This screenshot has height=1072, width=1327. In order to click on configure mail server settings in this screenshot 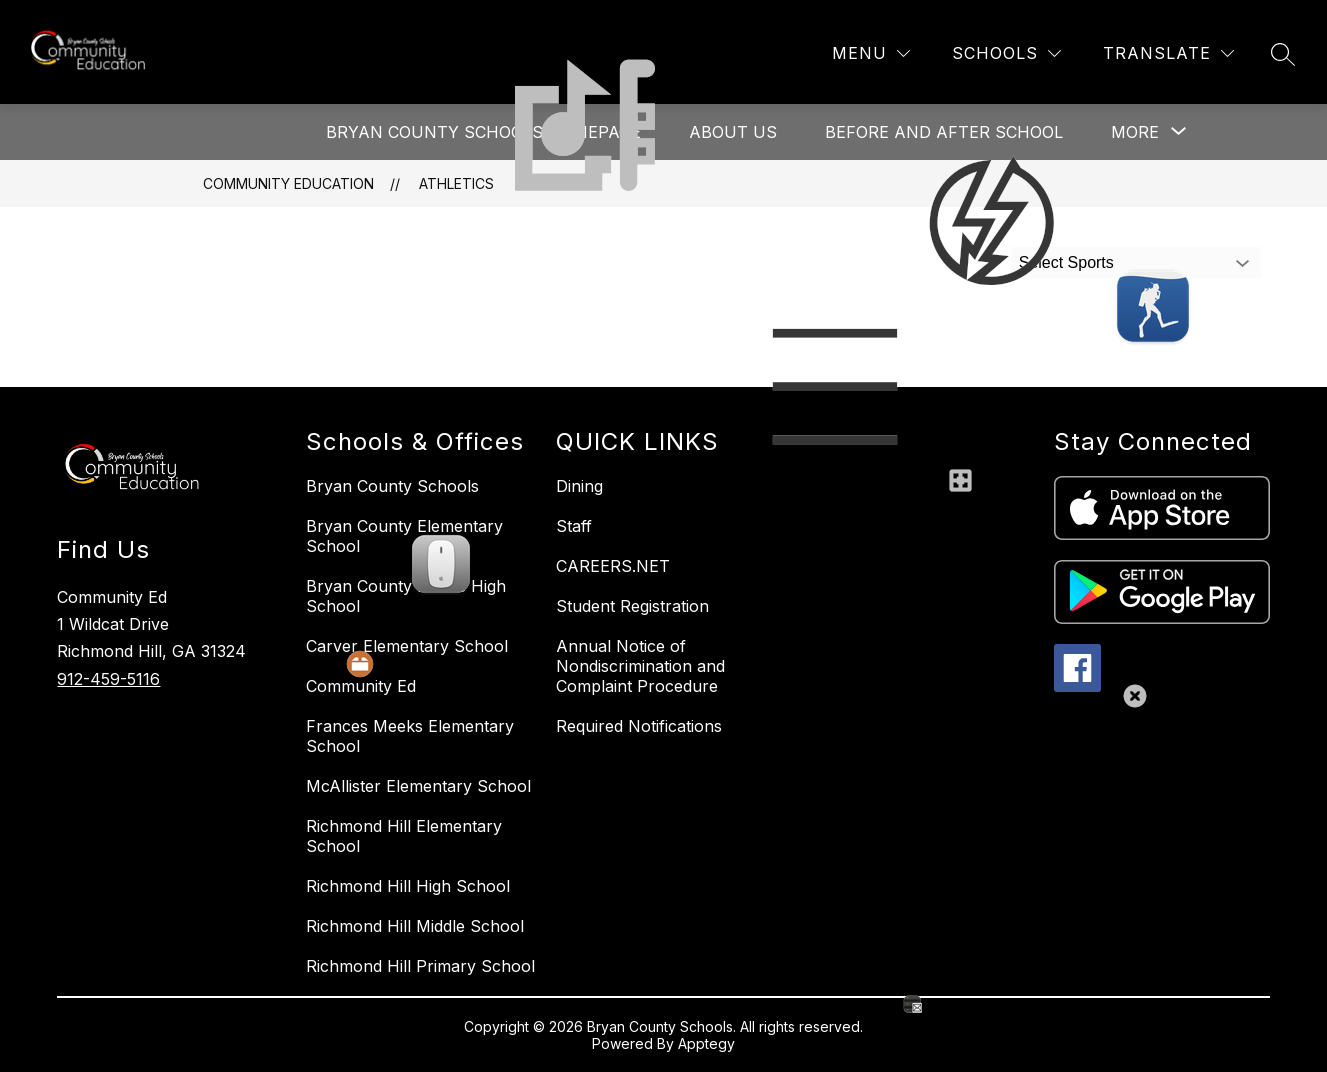, I will do `click(912, 1004)`.